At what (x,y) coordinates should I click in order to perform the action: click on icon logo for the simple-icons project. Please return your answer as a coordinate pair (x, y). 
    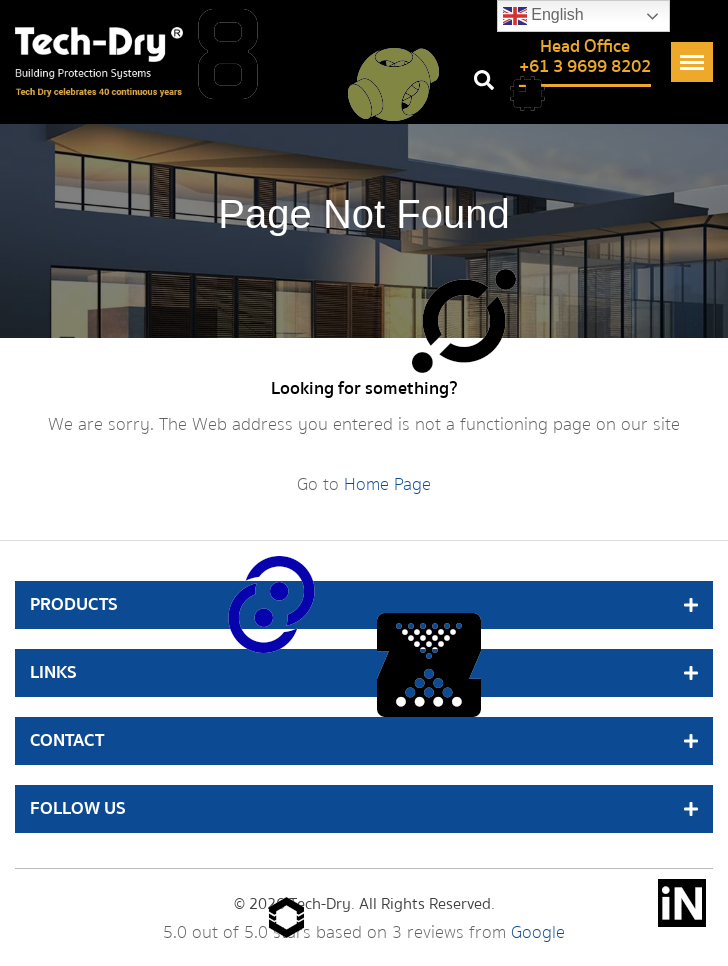
    Looking at the image, I should click on (464, 321).